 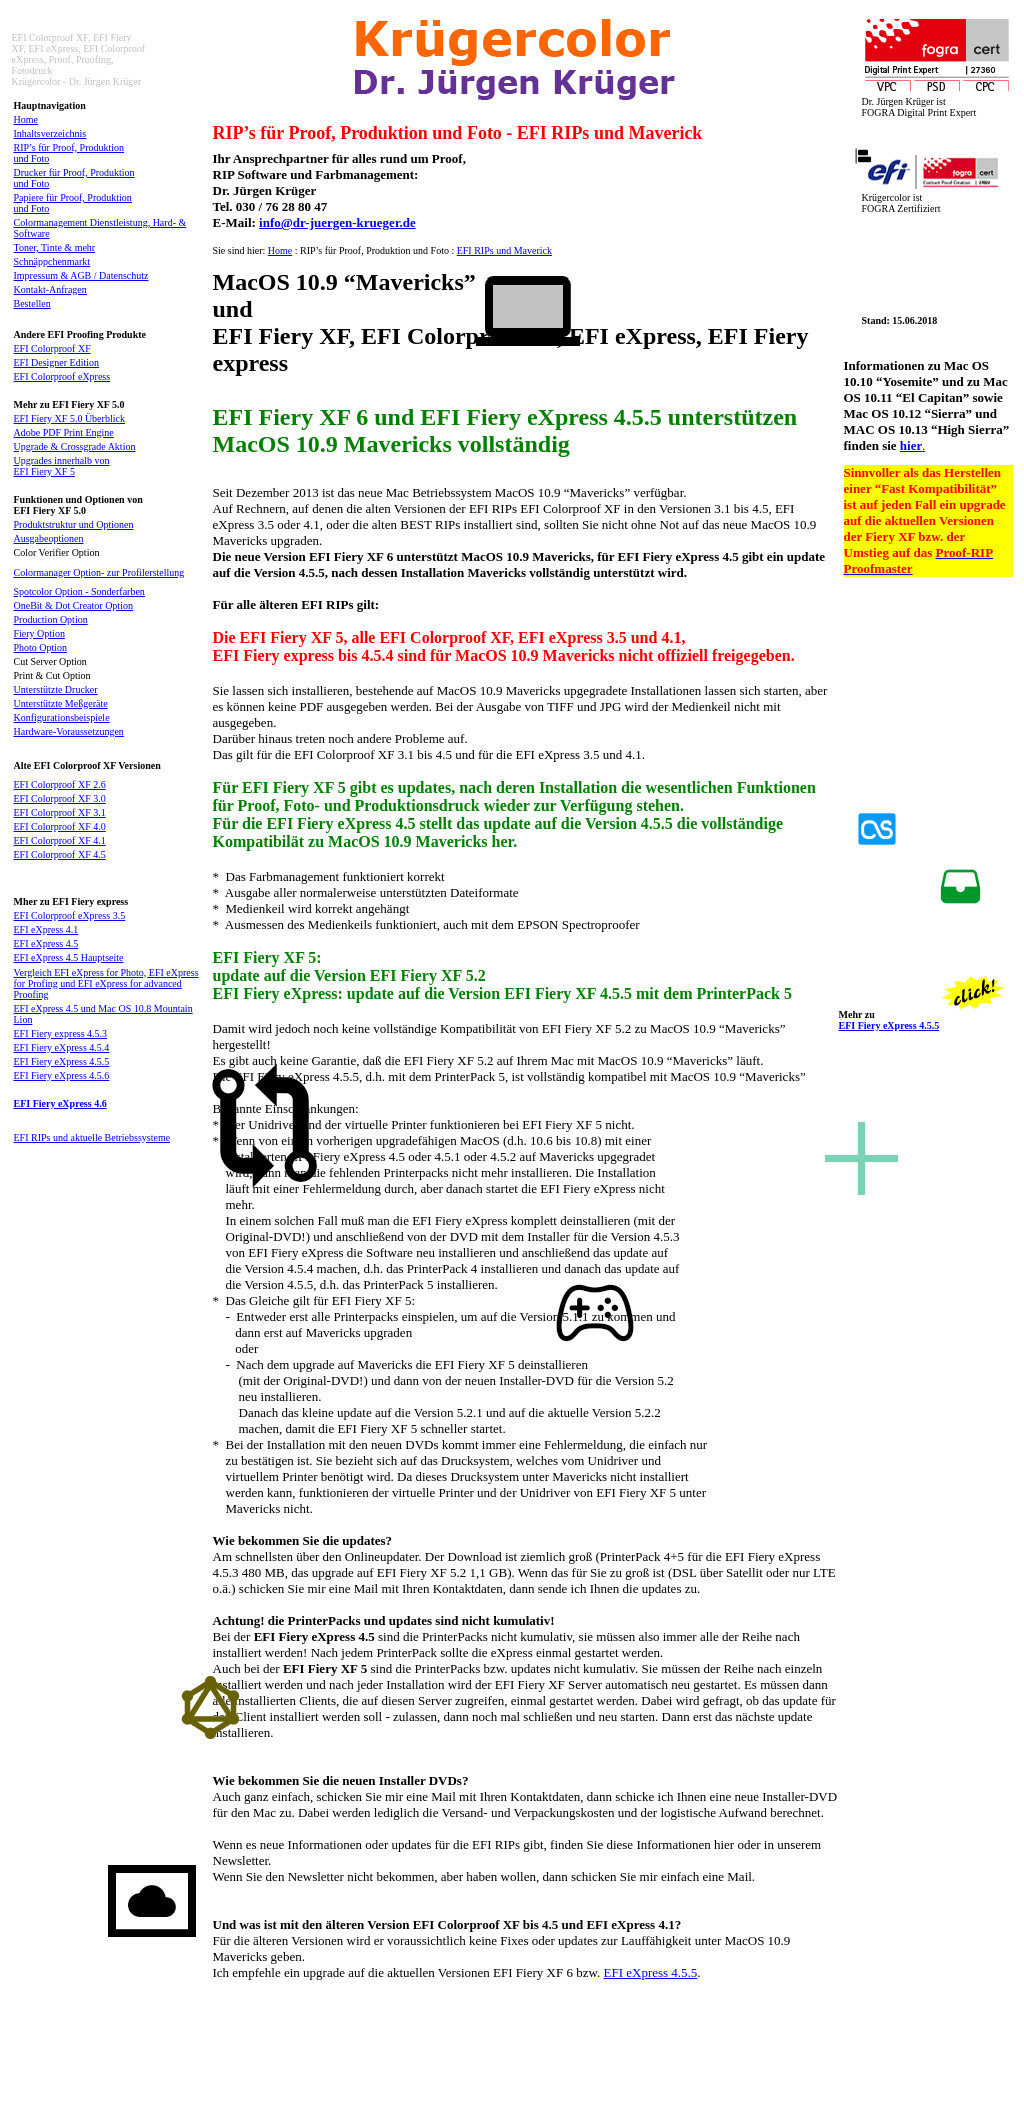 I want to click on add a new item, so click(x=861, y=1158).